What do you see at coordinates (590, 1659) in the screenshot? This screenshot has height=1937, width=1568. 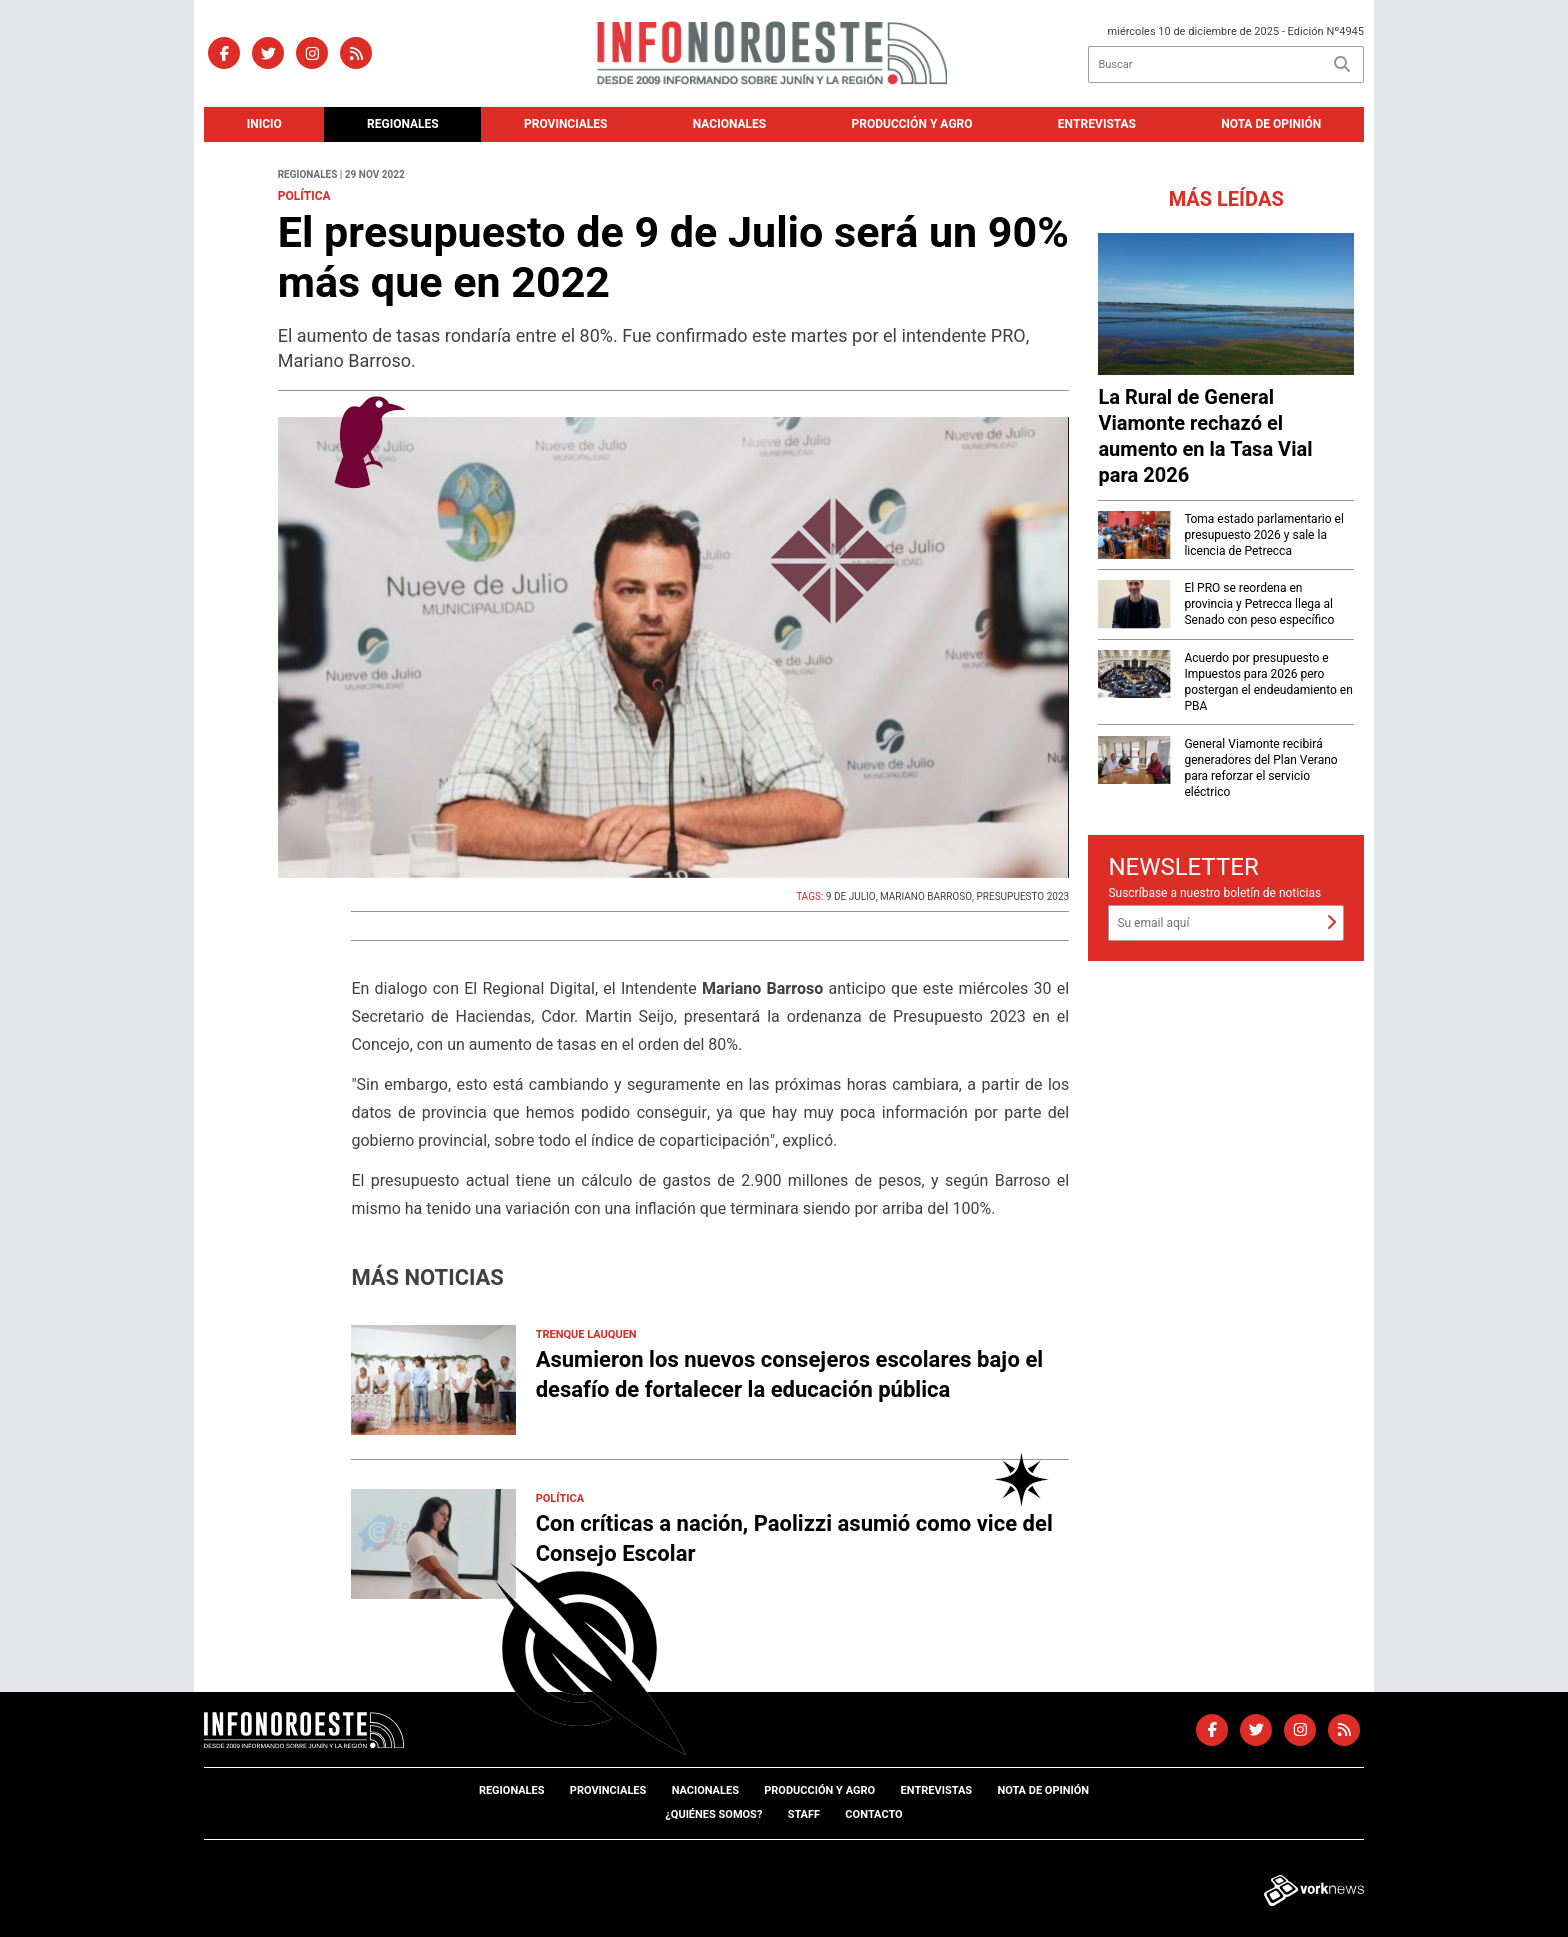 I see `indicates a successful hit or target achieved` at bounding box center [590, 1659].